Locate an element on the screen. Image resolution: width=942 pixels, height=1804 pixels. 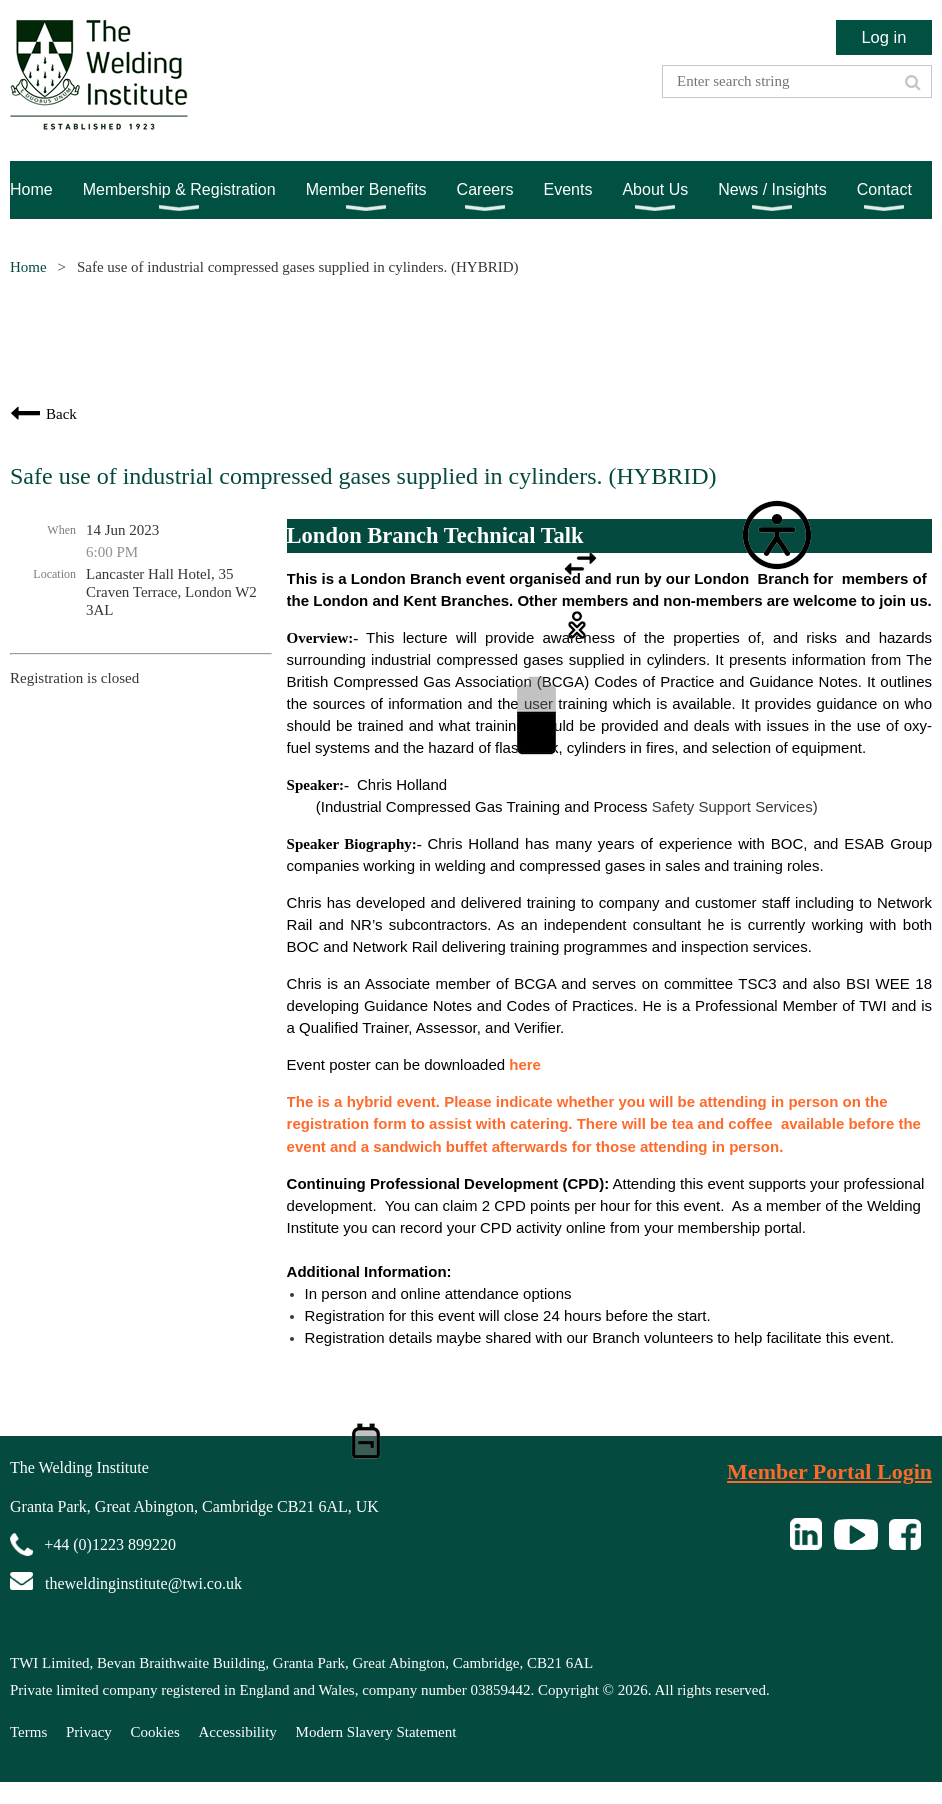
view user profile is located at coordinates (777, 535).